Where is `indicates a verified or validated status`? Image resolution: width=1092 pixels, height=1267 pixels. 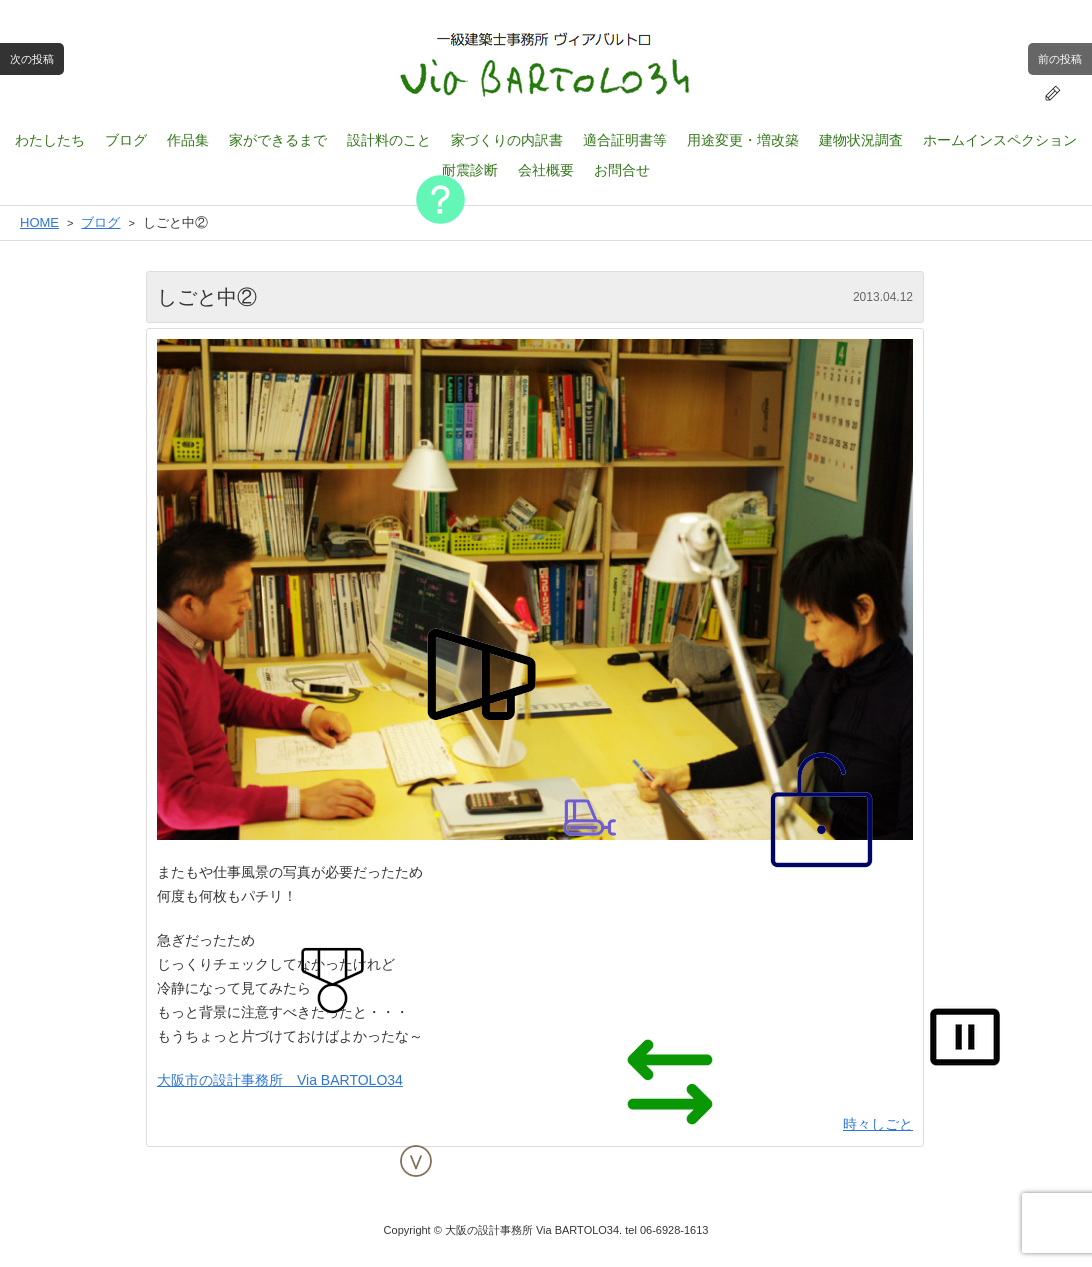
indicates a verified or validated status is located at coordinates (416, 1161).